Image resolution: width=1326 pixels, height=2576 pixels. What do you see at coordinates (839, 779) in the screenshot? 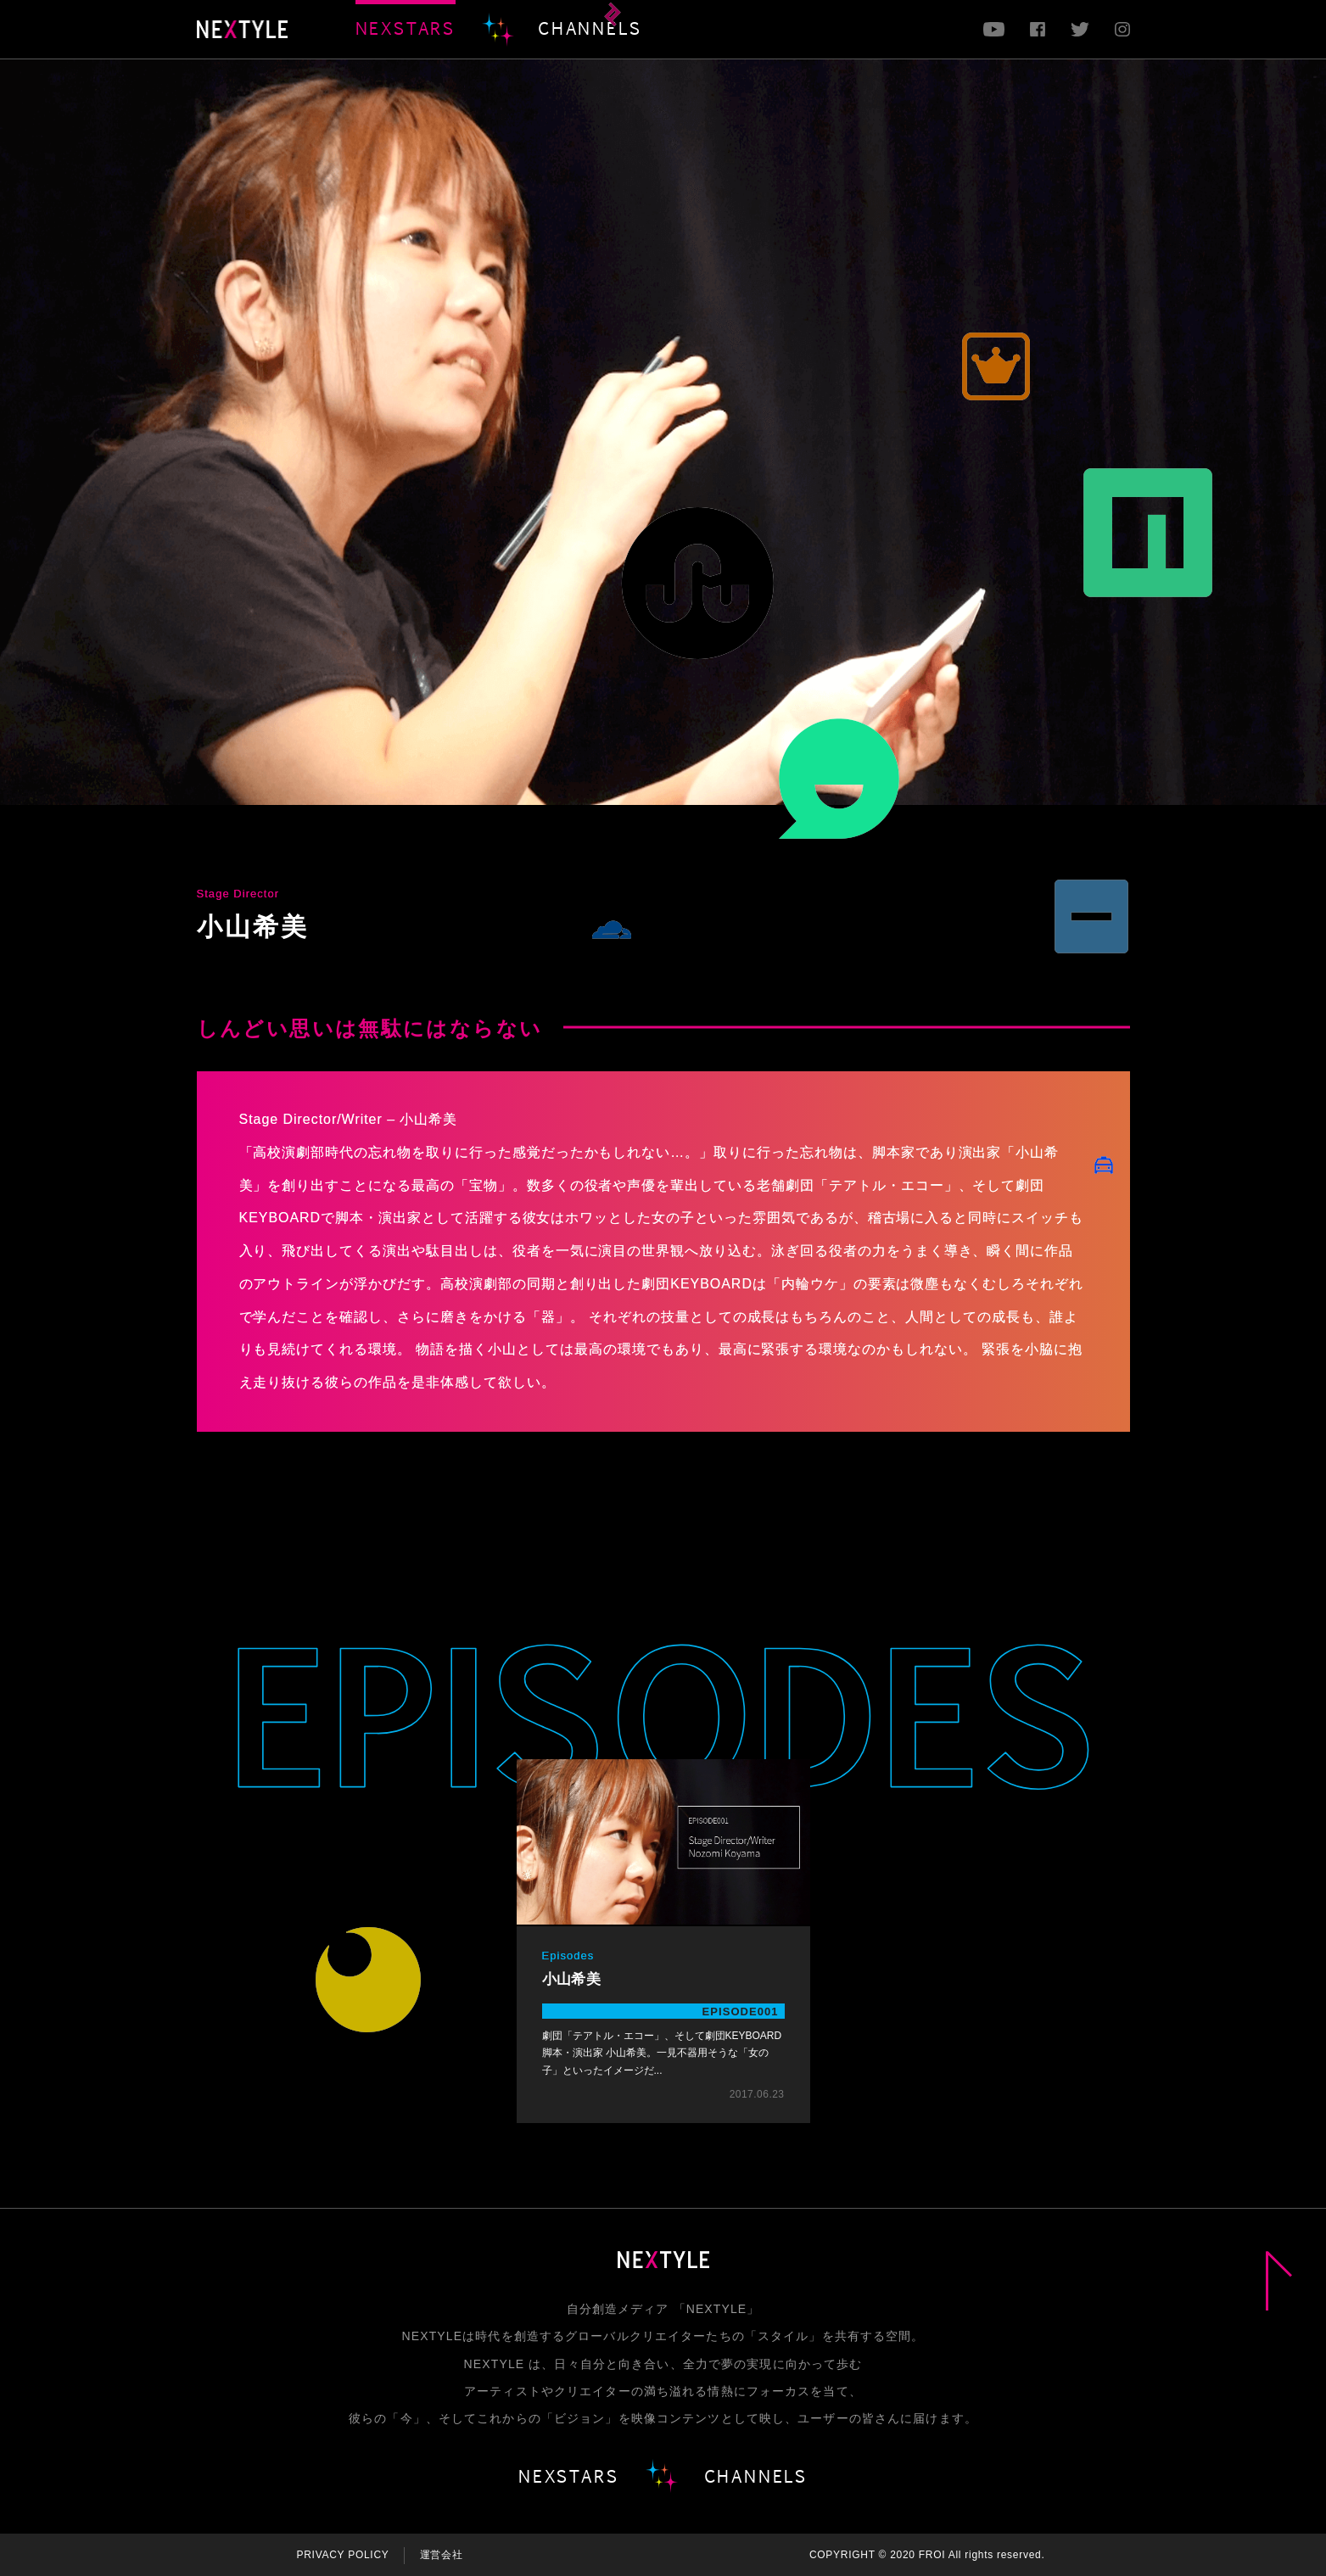
I see `open chat with friendly support` at bounding box center [839, 779].